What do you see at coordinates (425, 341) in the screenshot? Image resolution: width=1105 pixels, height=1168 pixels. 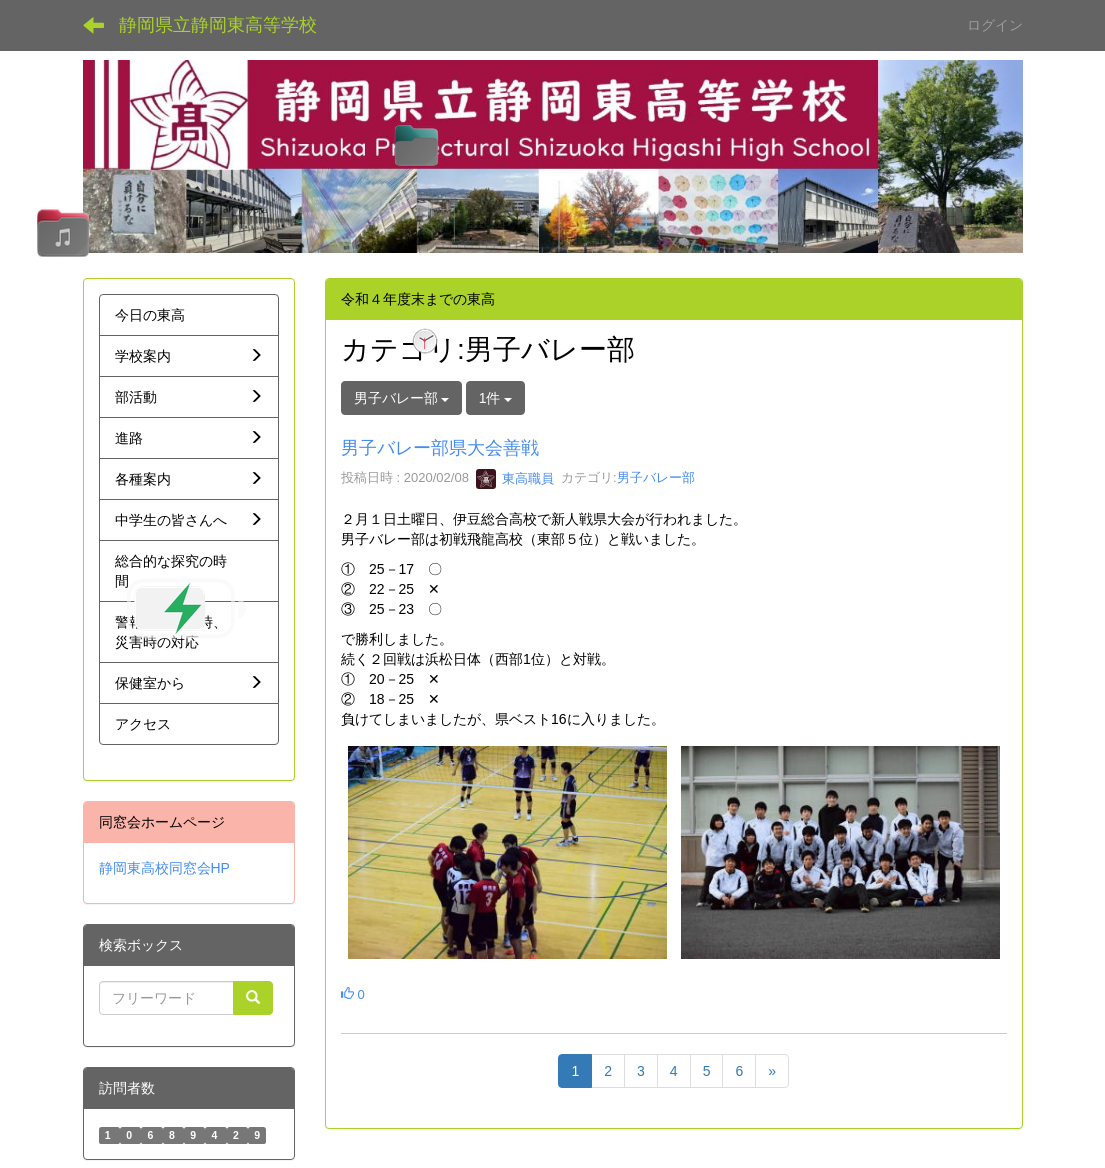 I see `open recently accessed documents` at bounding box center [425, 341].